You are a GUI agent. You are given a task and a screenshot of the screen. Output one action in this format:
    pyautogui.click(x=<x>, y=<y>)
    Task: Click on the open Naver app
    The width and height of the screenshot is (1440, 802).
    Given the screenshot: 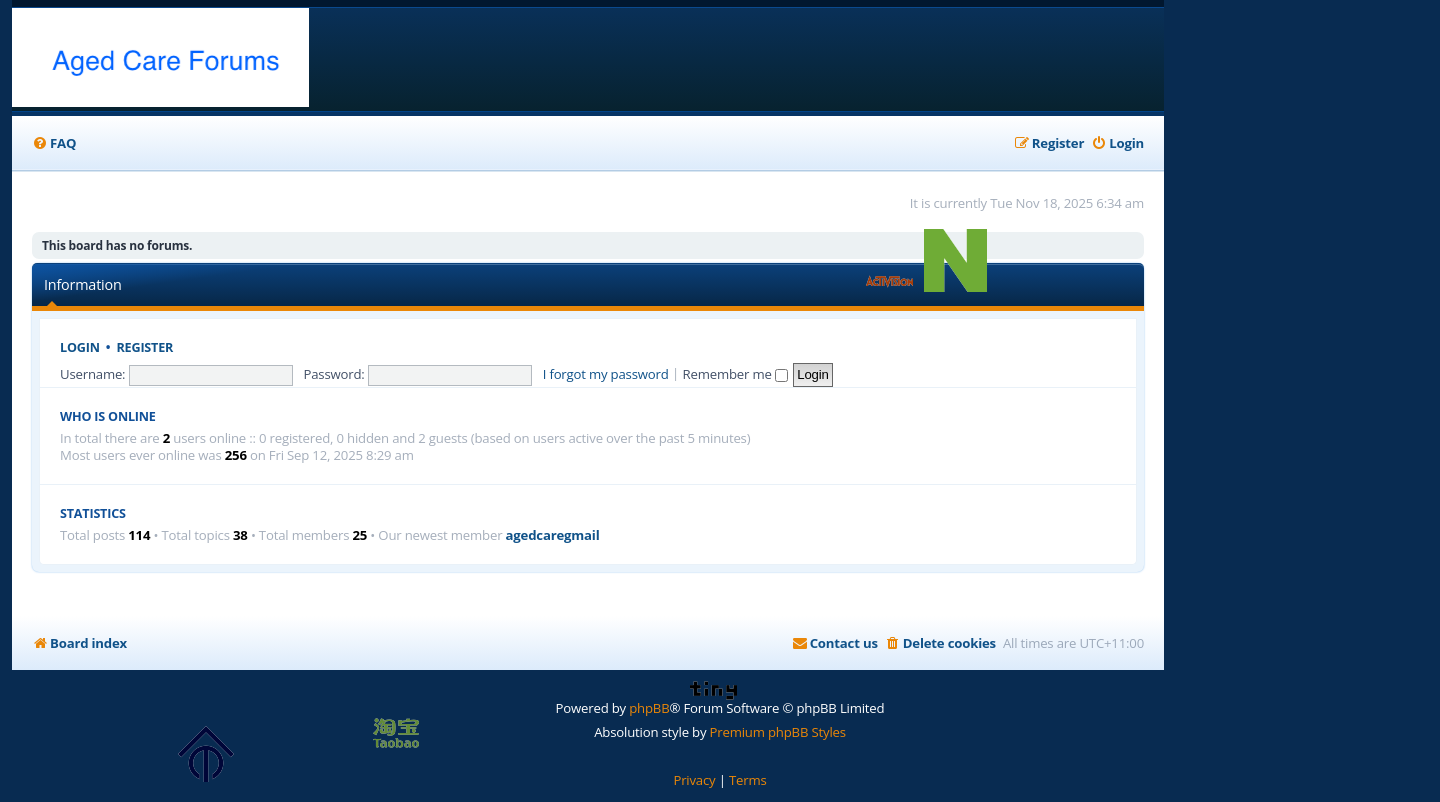 What is the action you would take?
    pyautogui.click(x=955, y=260)
    